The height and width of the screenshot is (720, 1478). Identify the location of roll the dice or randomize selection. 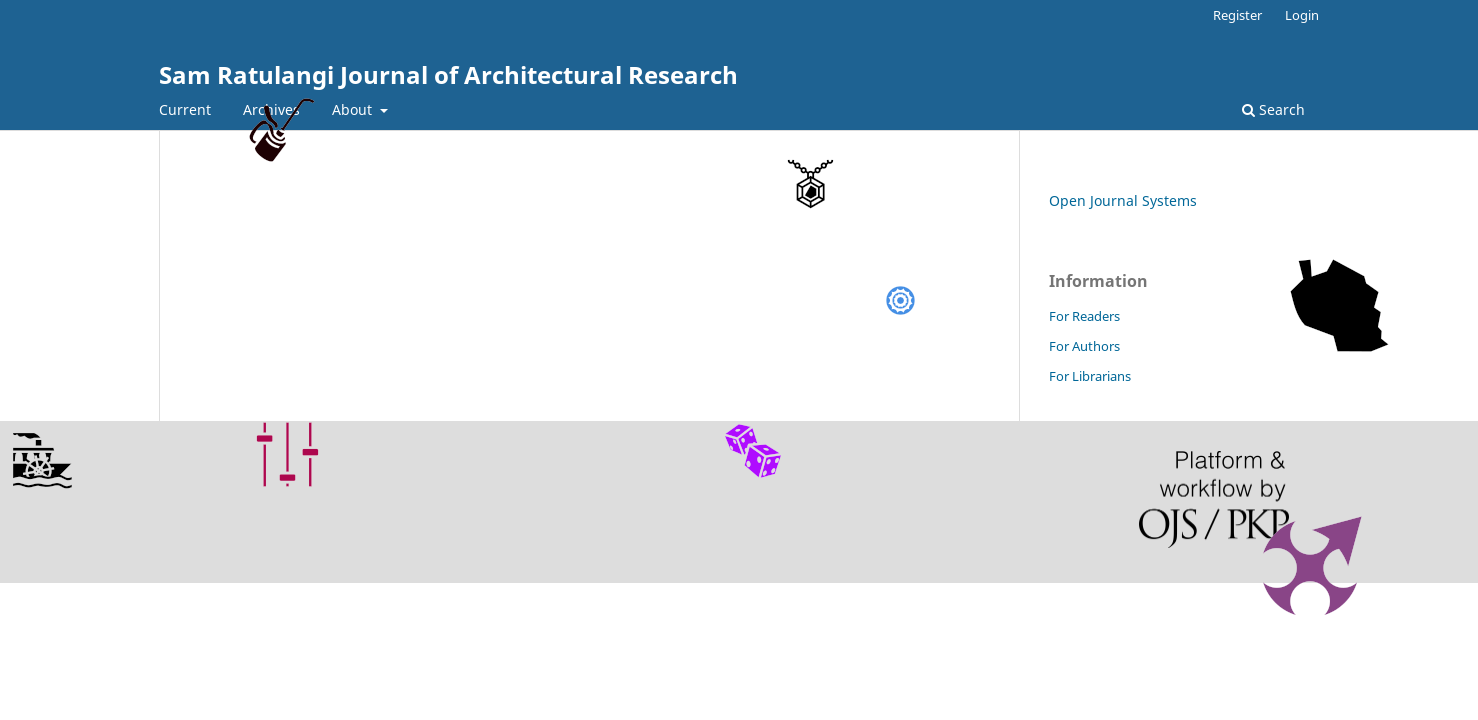
(753, 451).